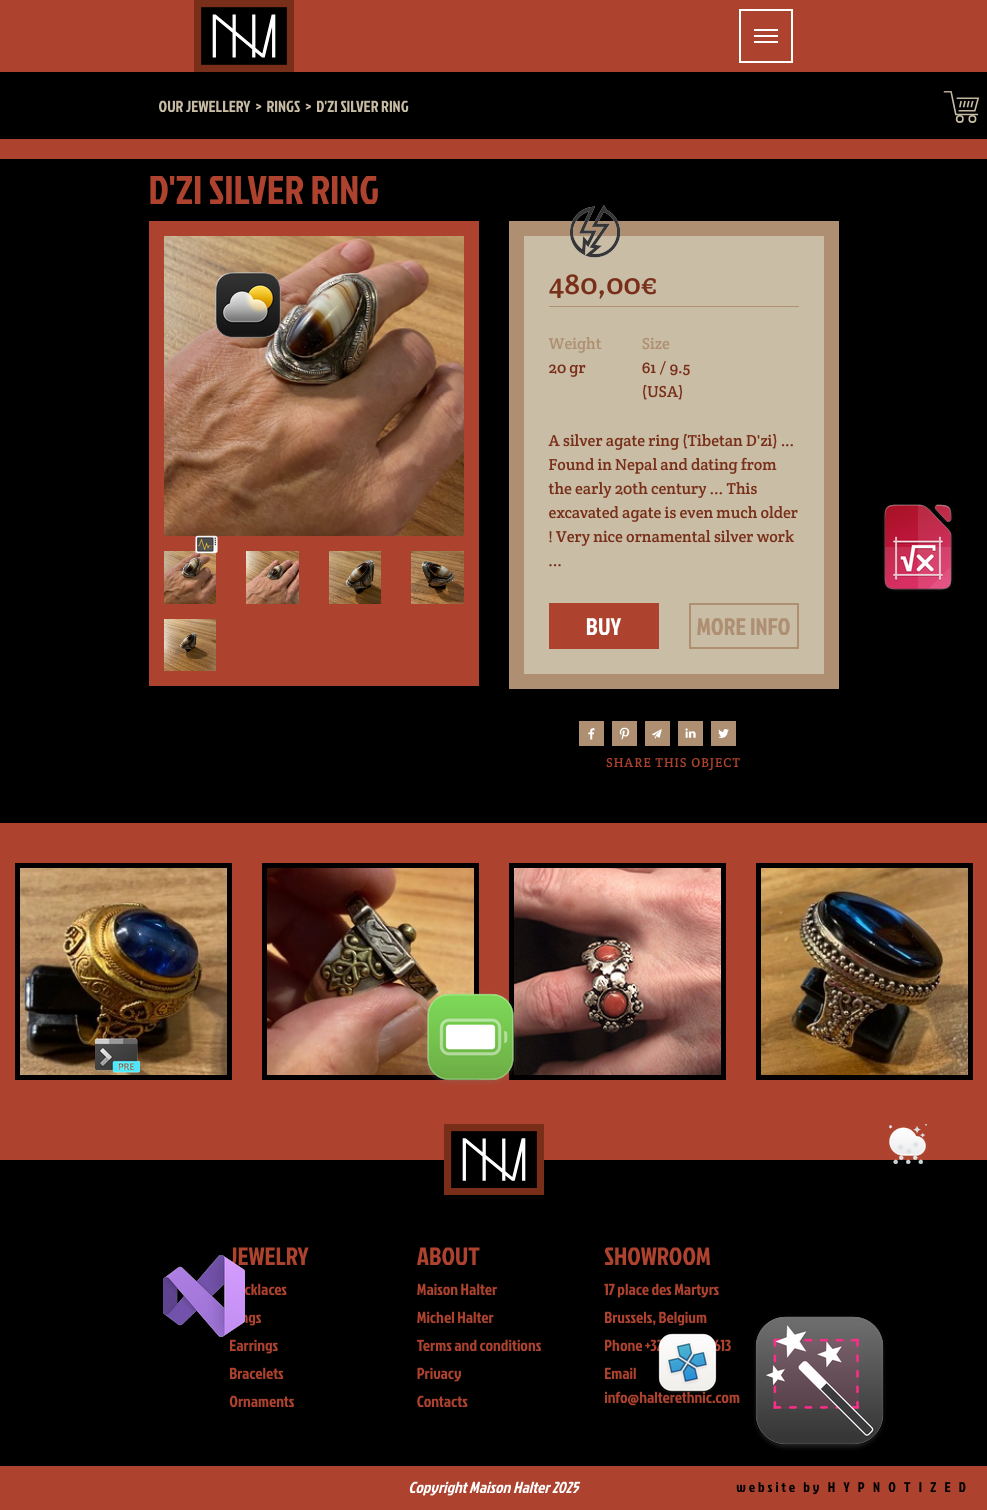 The width and height of the screenshot is (987, 1510). Describe the element at coordinates (206, 544) in the screenshot. I see `open system monitor application` at that location.